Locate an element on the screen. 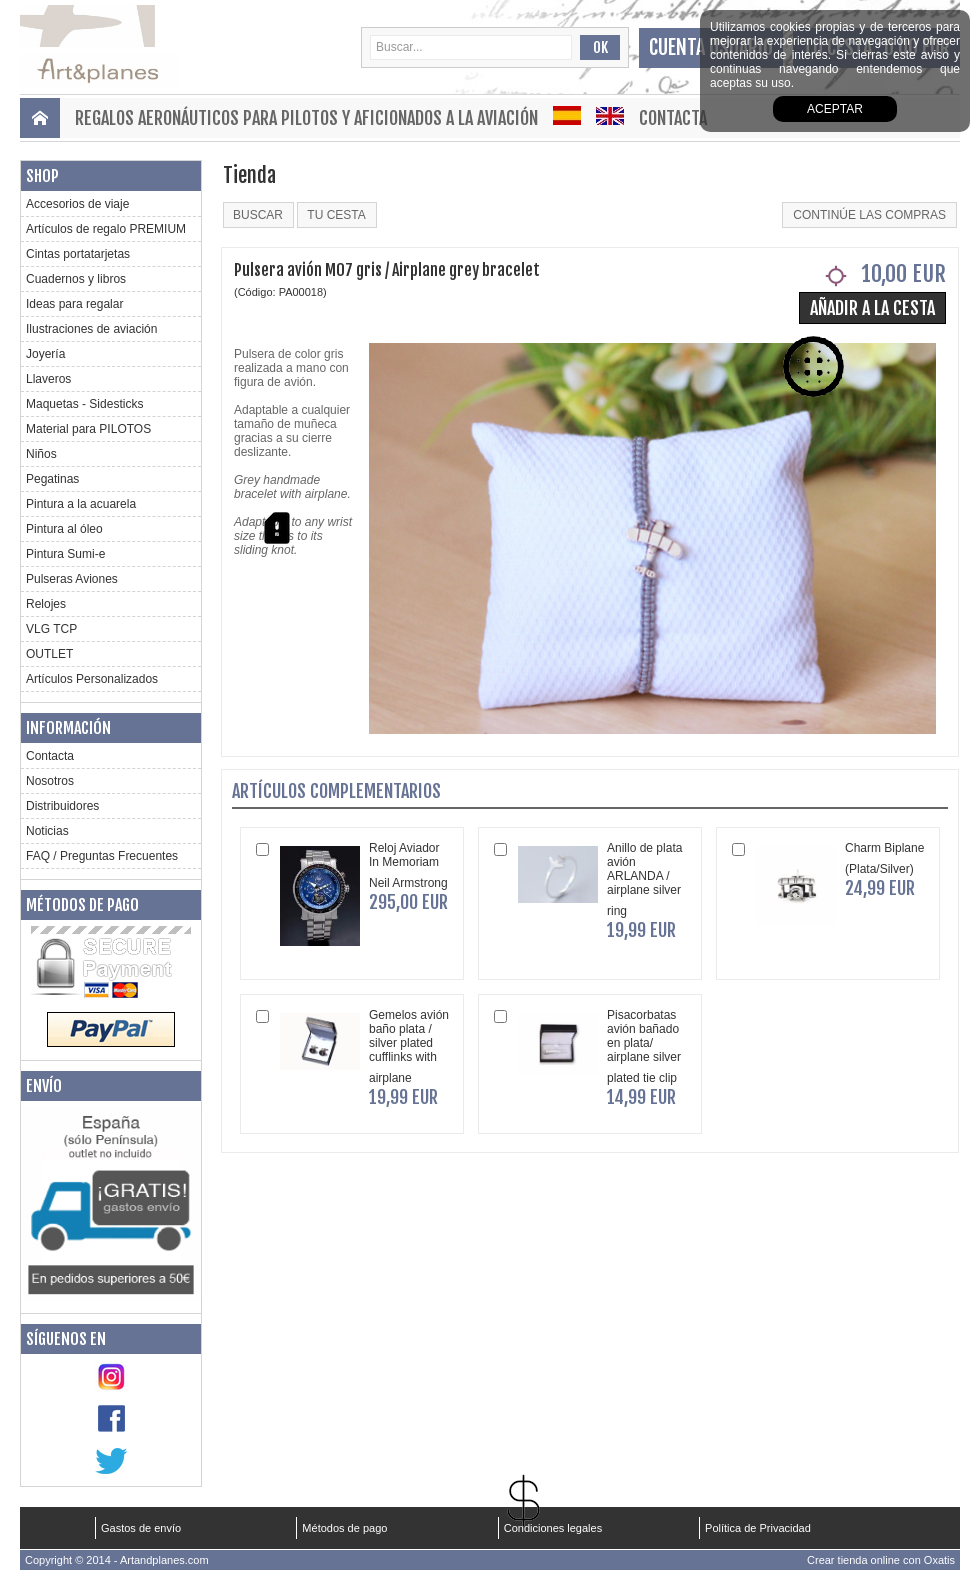 This screenshot has width=980, height=1590. find my current location is located at coordinates (836, 276).